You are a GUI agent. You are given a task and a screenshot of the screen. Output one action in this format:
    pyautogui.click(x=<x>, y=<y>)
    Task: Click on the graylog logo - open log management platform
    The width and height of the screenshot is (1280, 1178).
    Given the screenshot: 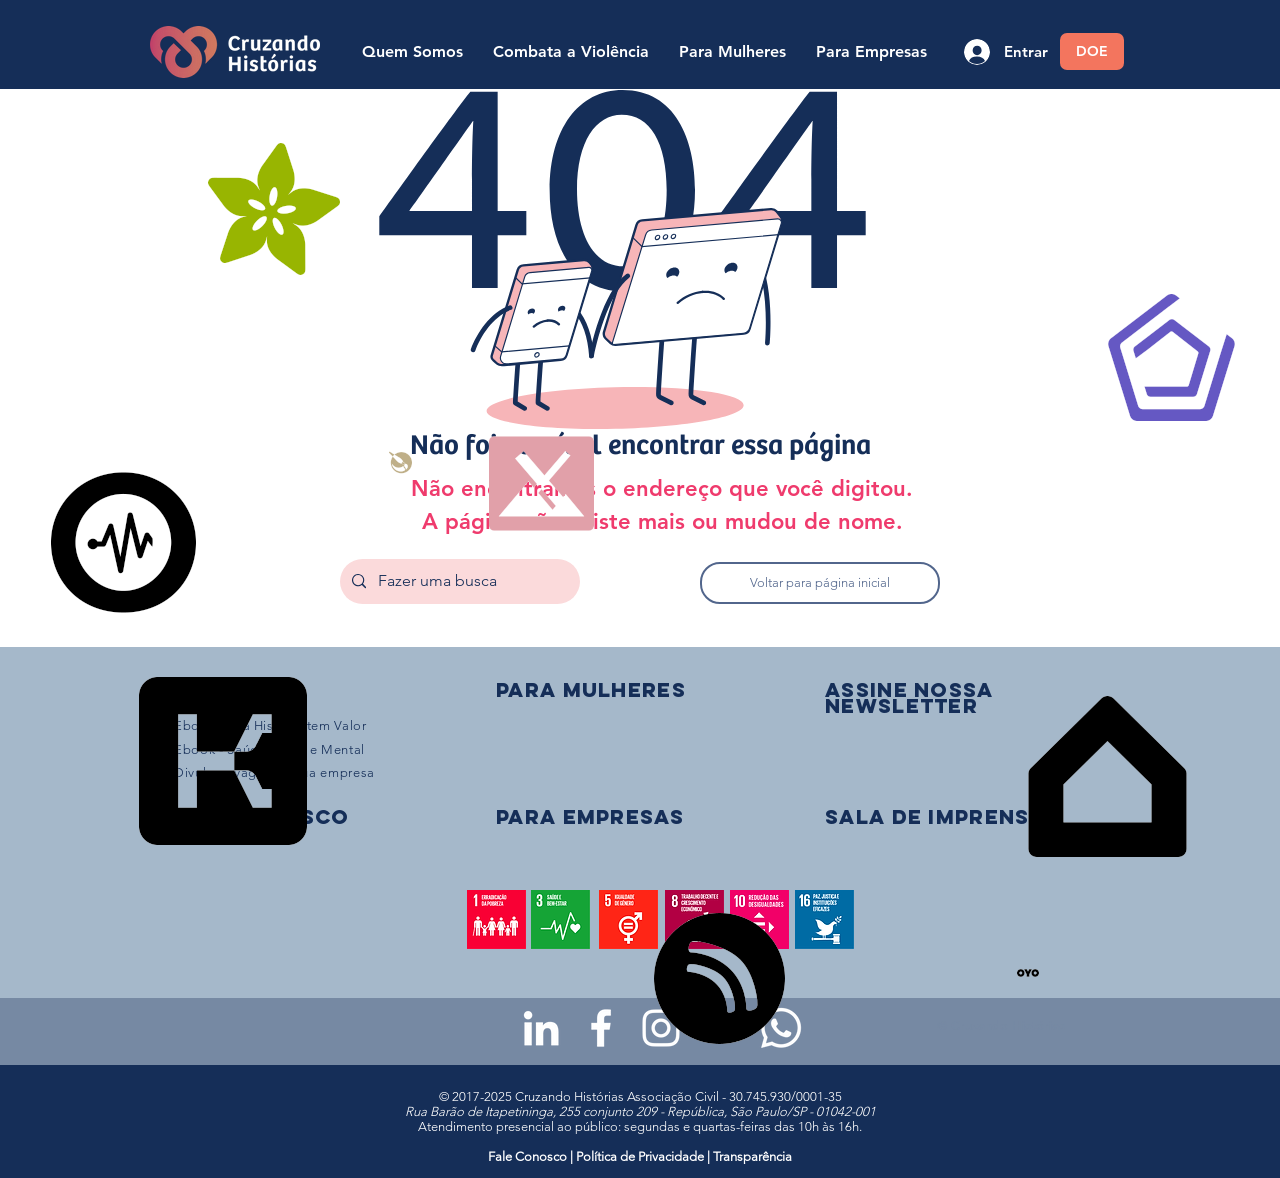 What is the action you would take?
    pyautogui.click(x=123, y=542)
    